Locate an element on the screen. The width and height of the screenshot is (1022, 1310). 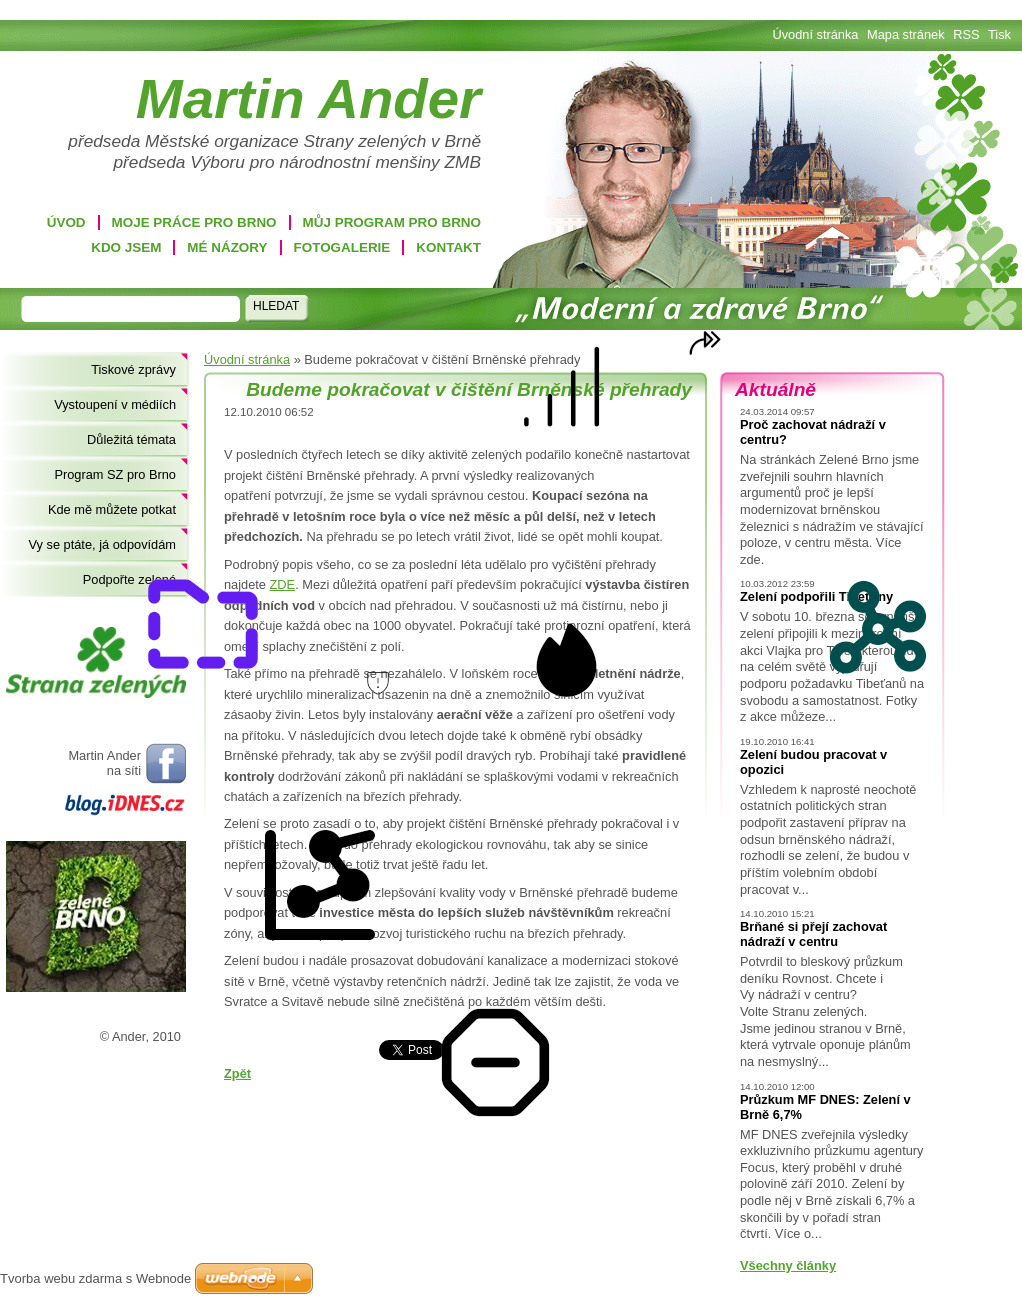
indicates trending or hot content is located at coordinates (566, 661).